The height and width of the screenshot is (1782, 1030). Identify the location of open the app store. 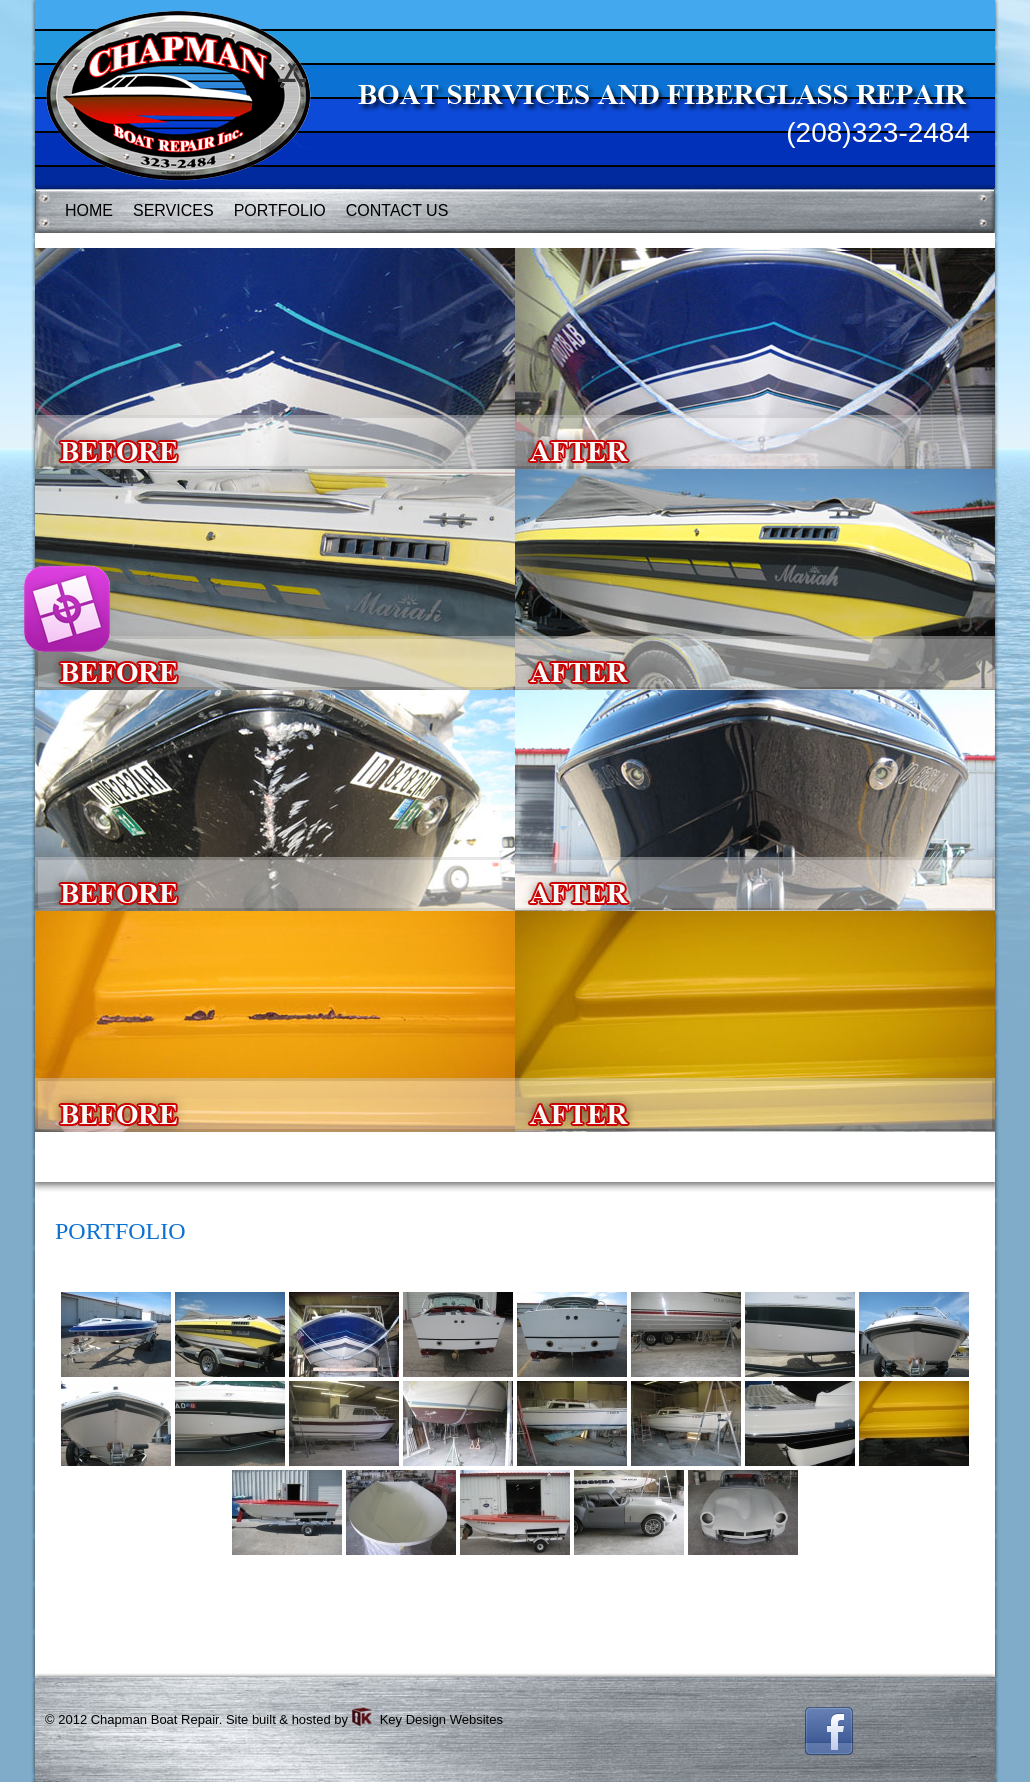
(292, 75).